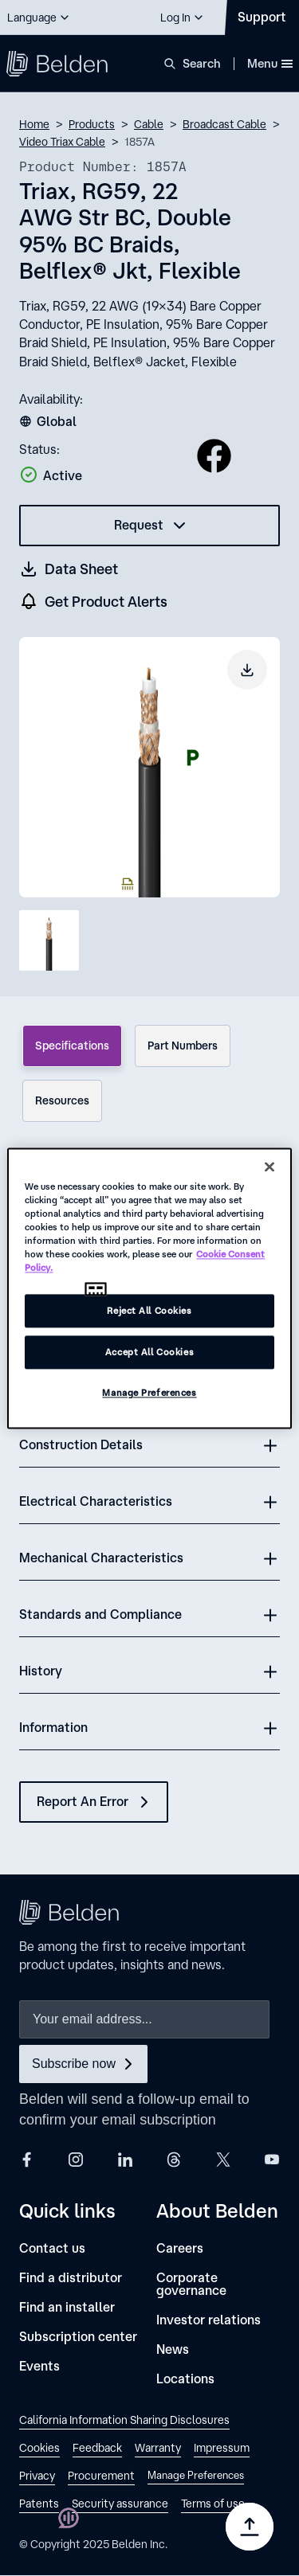 The height and width of the screenshot is (2576, 299). I want to click on permanently delete a document, so click(128, 884).